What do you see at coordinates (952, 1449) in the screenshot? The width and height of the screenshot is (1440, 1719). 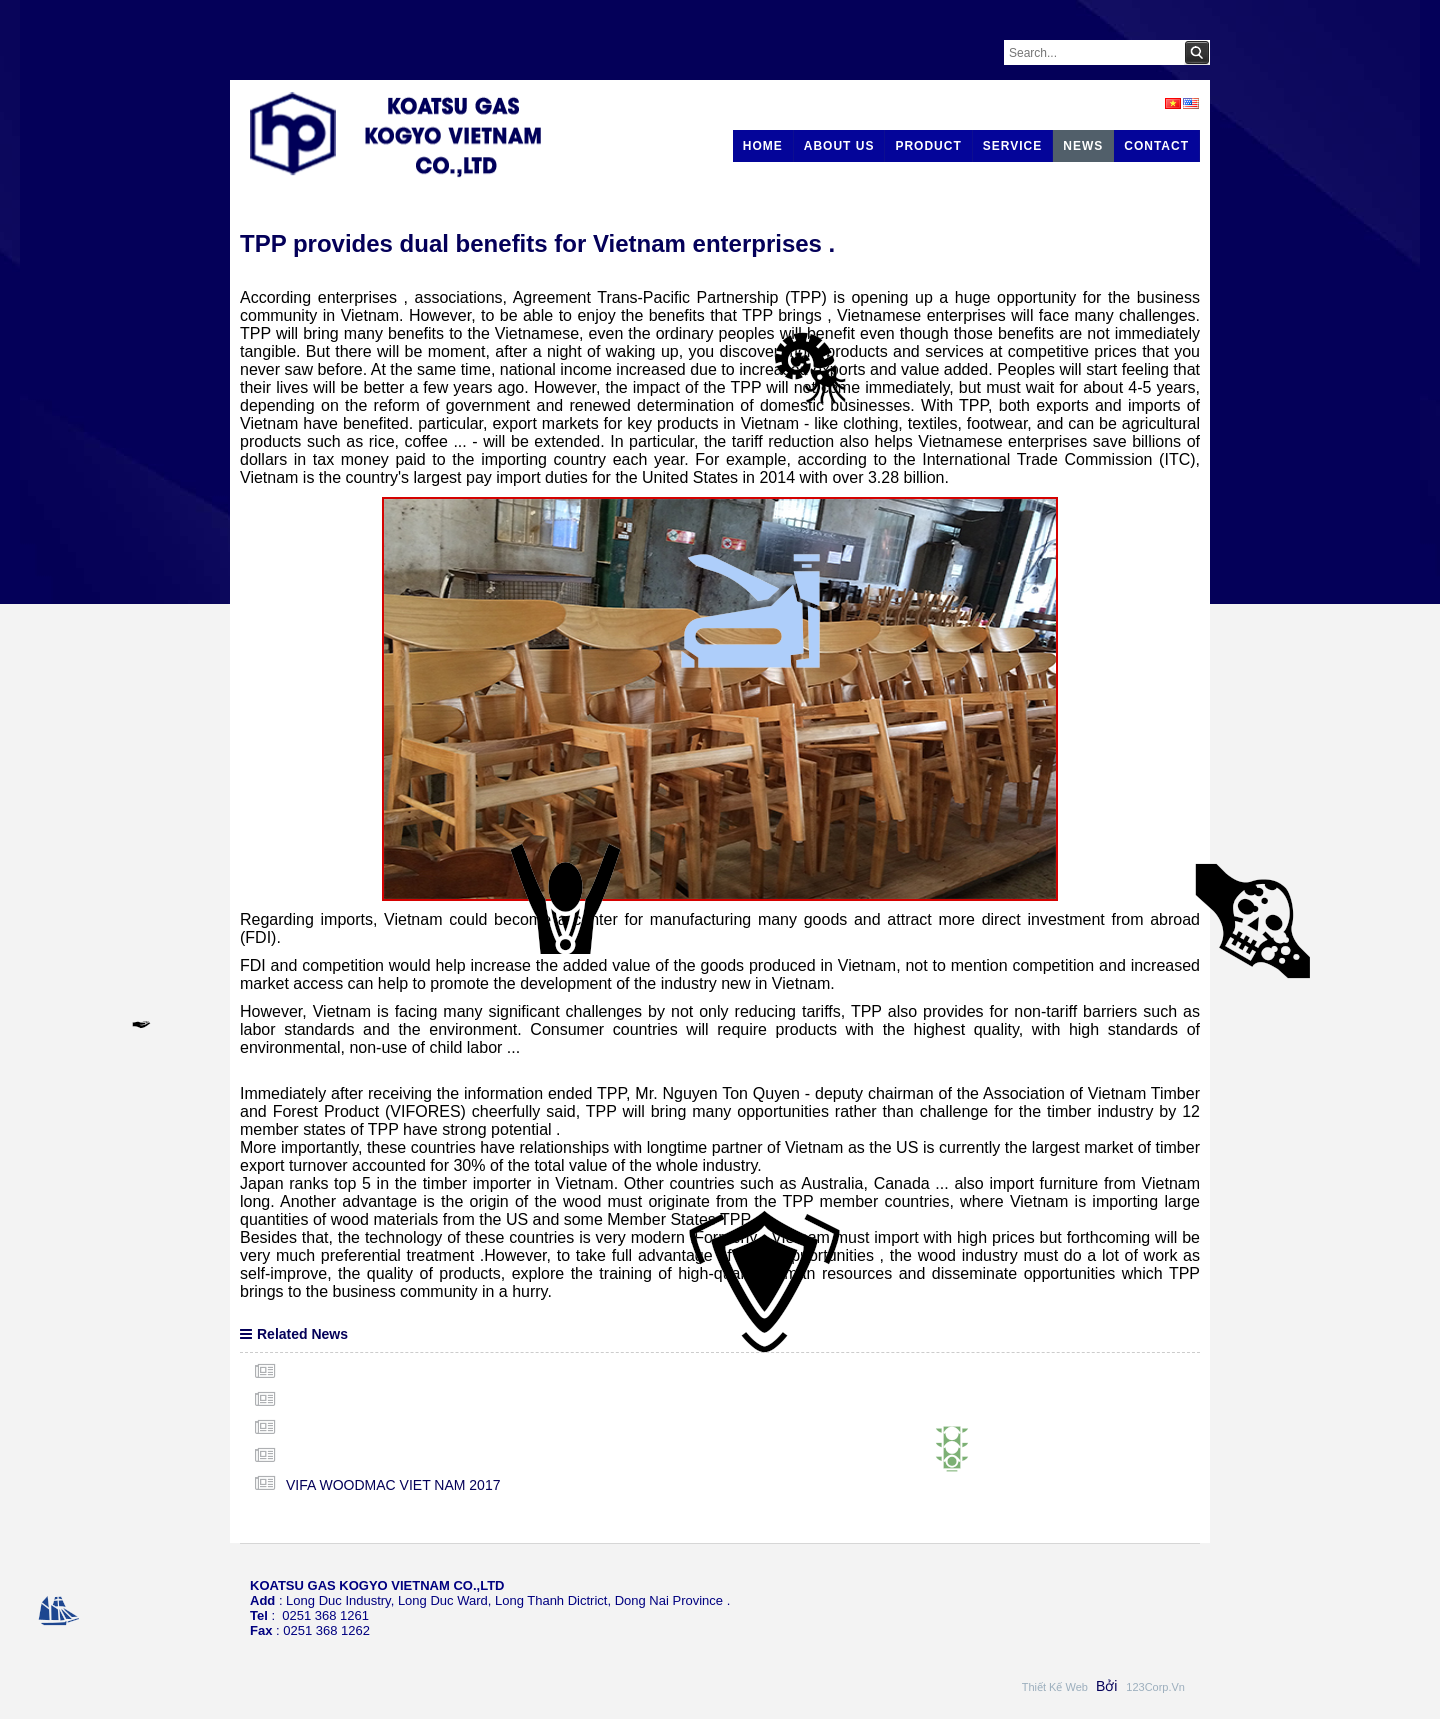 I see `indicates a process is complete and ready to proceed` at bounding box center [952, 1449].